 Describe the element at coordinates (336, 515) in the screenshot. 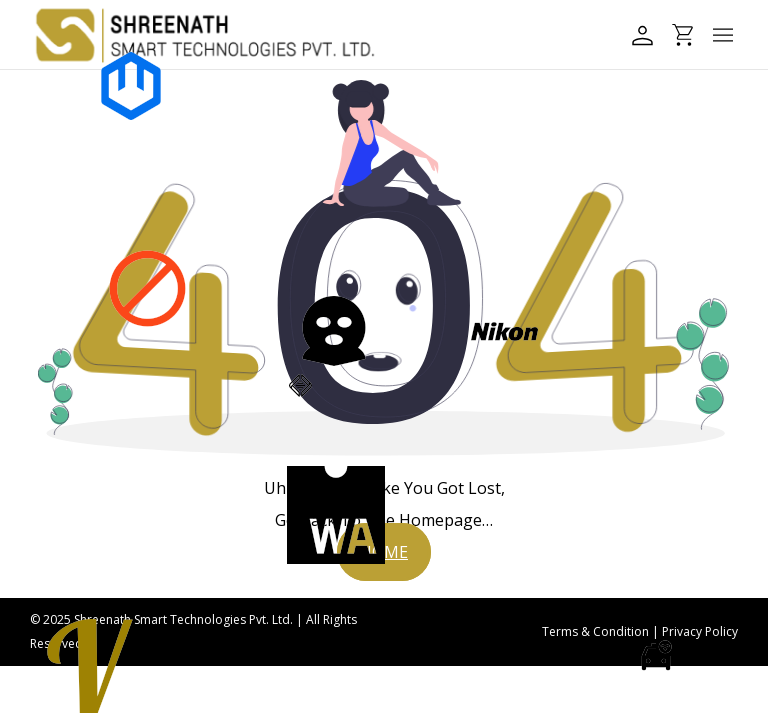

I see `webassembly technology or framework indicator` at that location.